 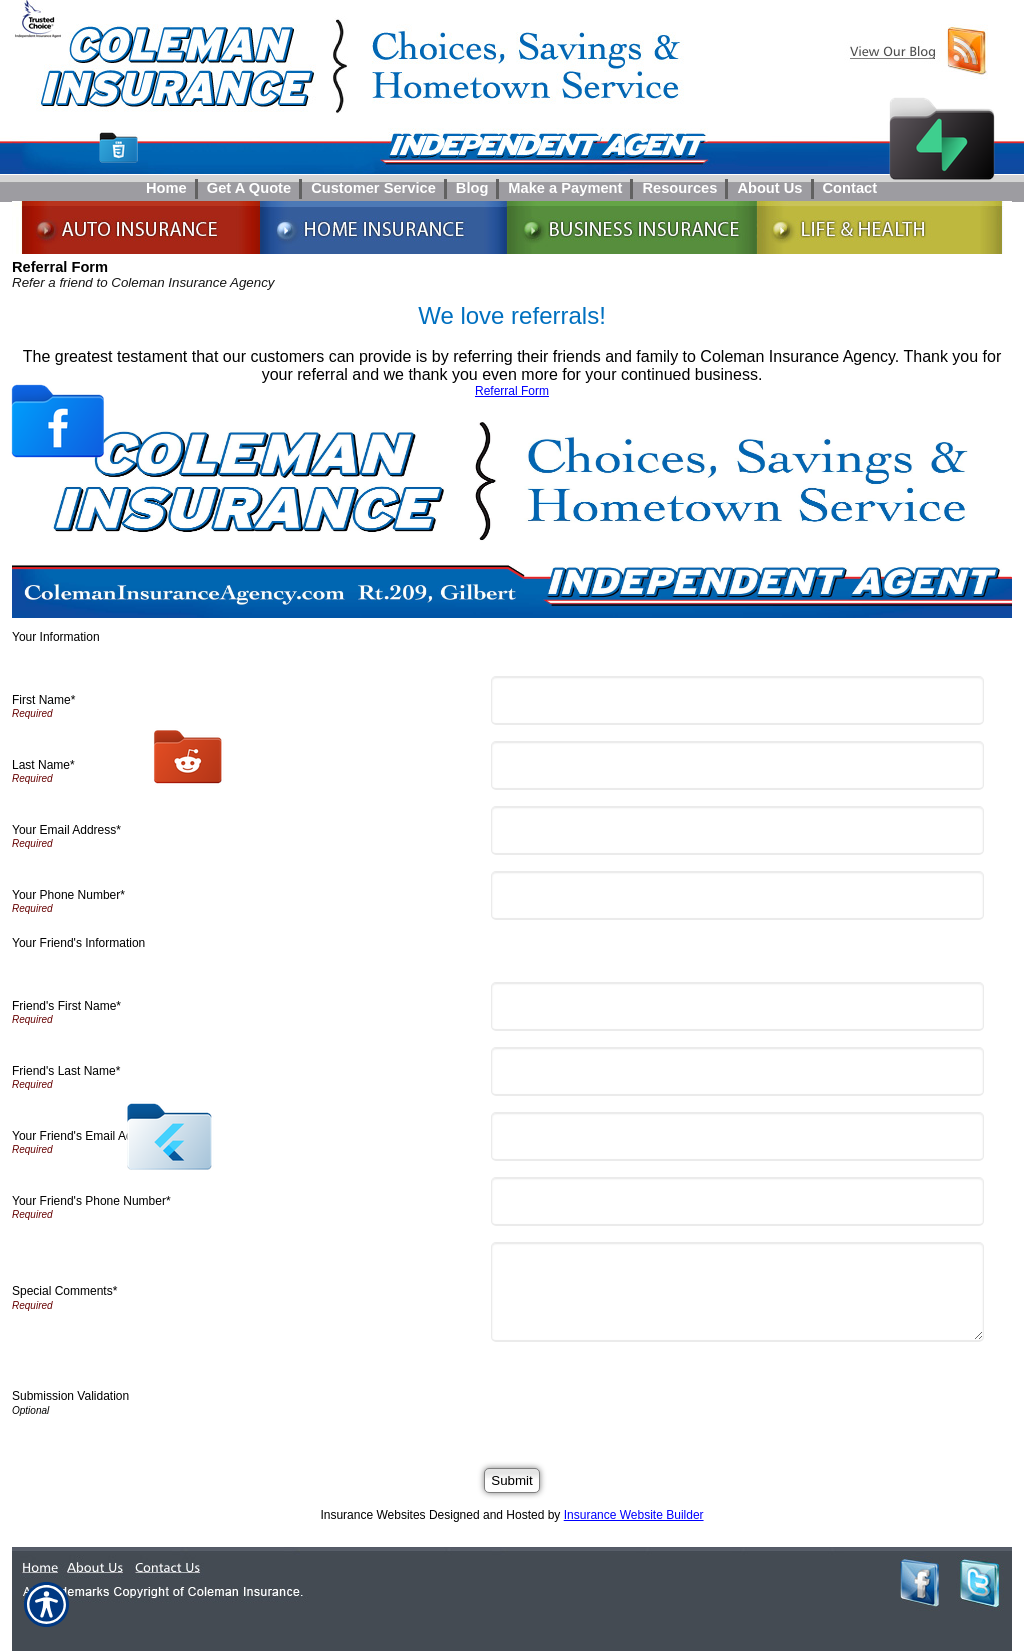 What do you see at coordinates (57, 423) in the screenshot?
I see `open folder containing facebook-related files` at bounding box center [57, 423].